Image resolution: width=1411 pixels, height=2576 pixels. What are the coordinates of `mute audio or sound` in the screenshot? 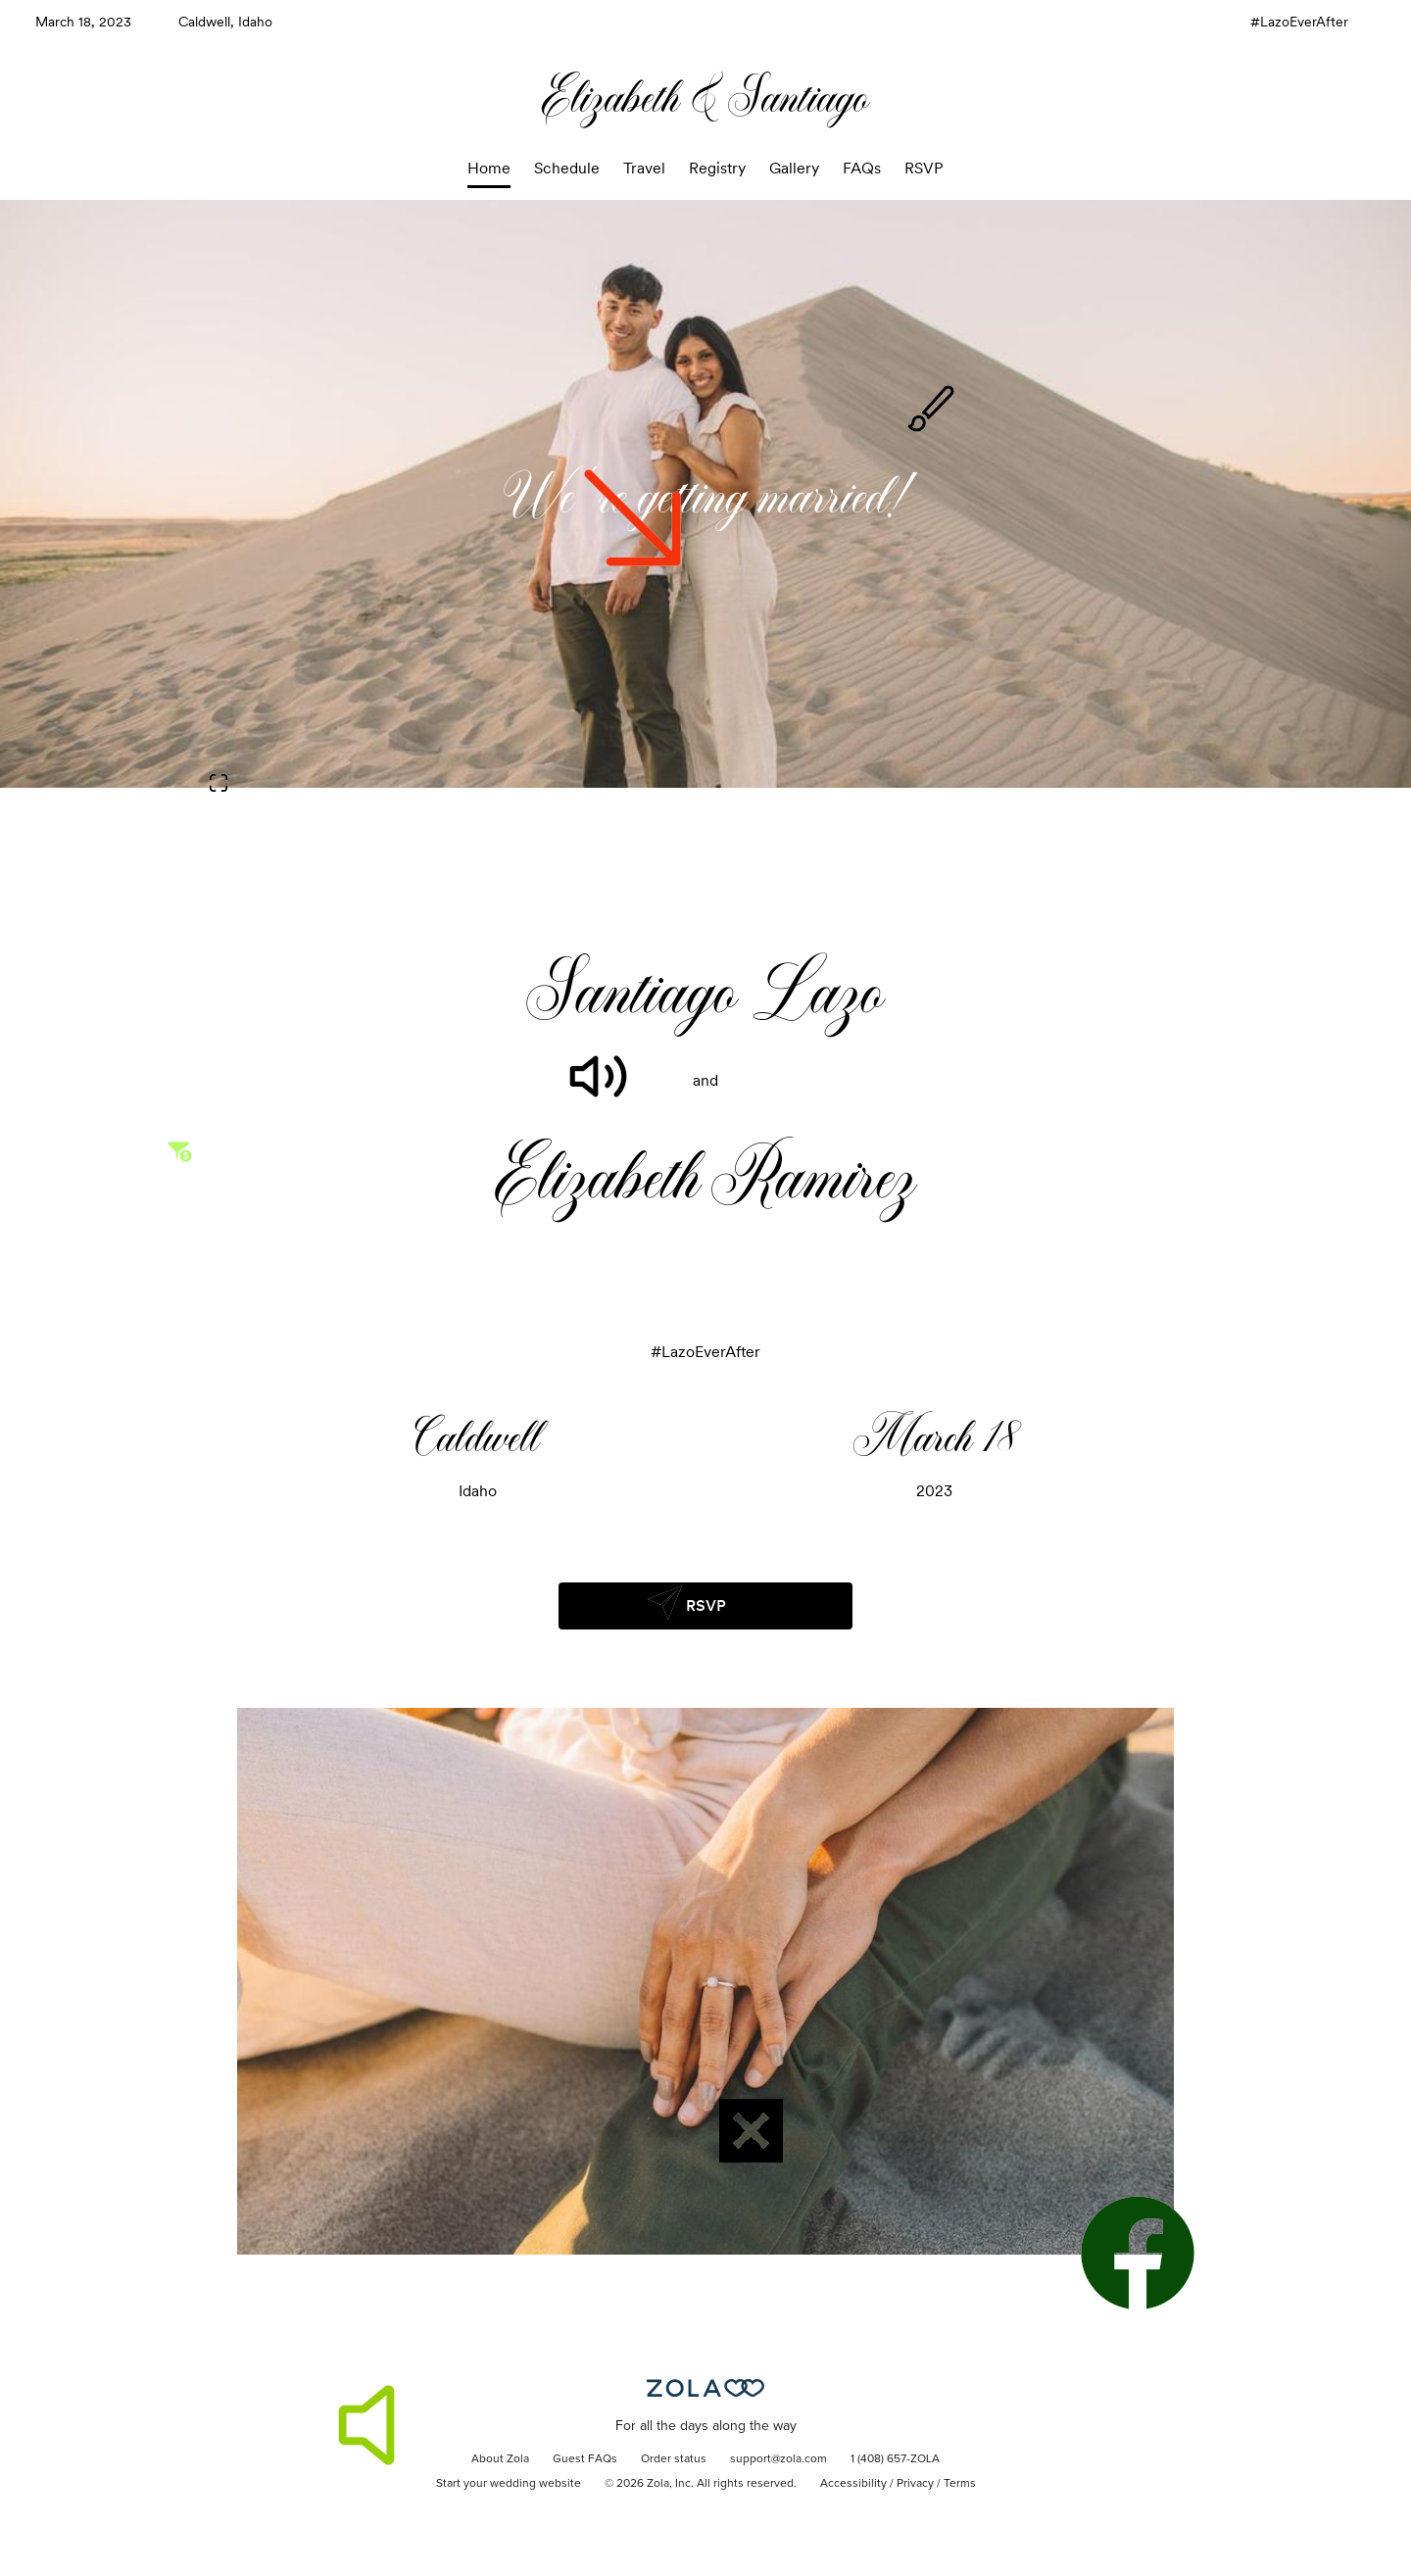 It's located at (366, 2425).